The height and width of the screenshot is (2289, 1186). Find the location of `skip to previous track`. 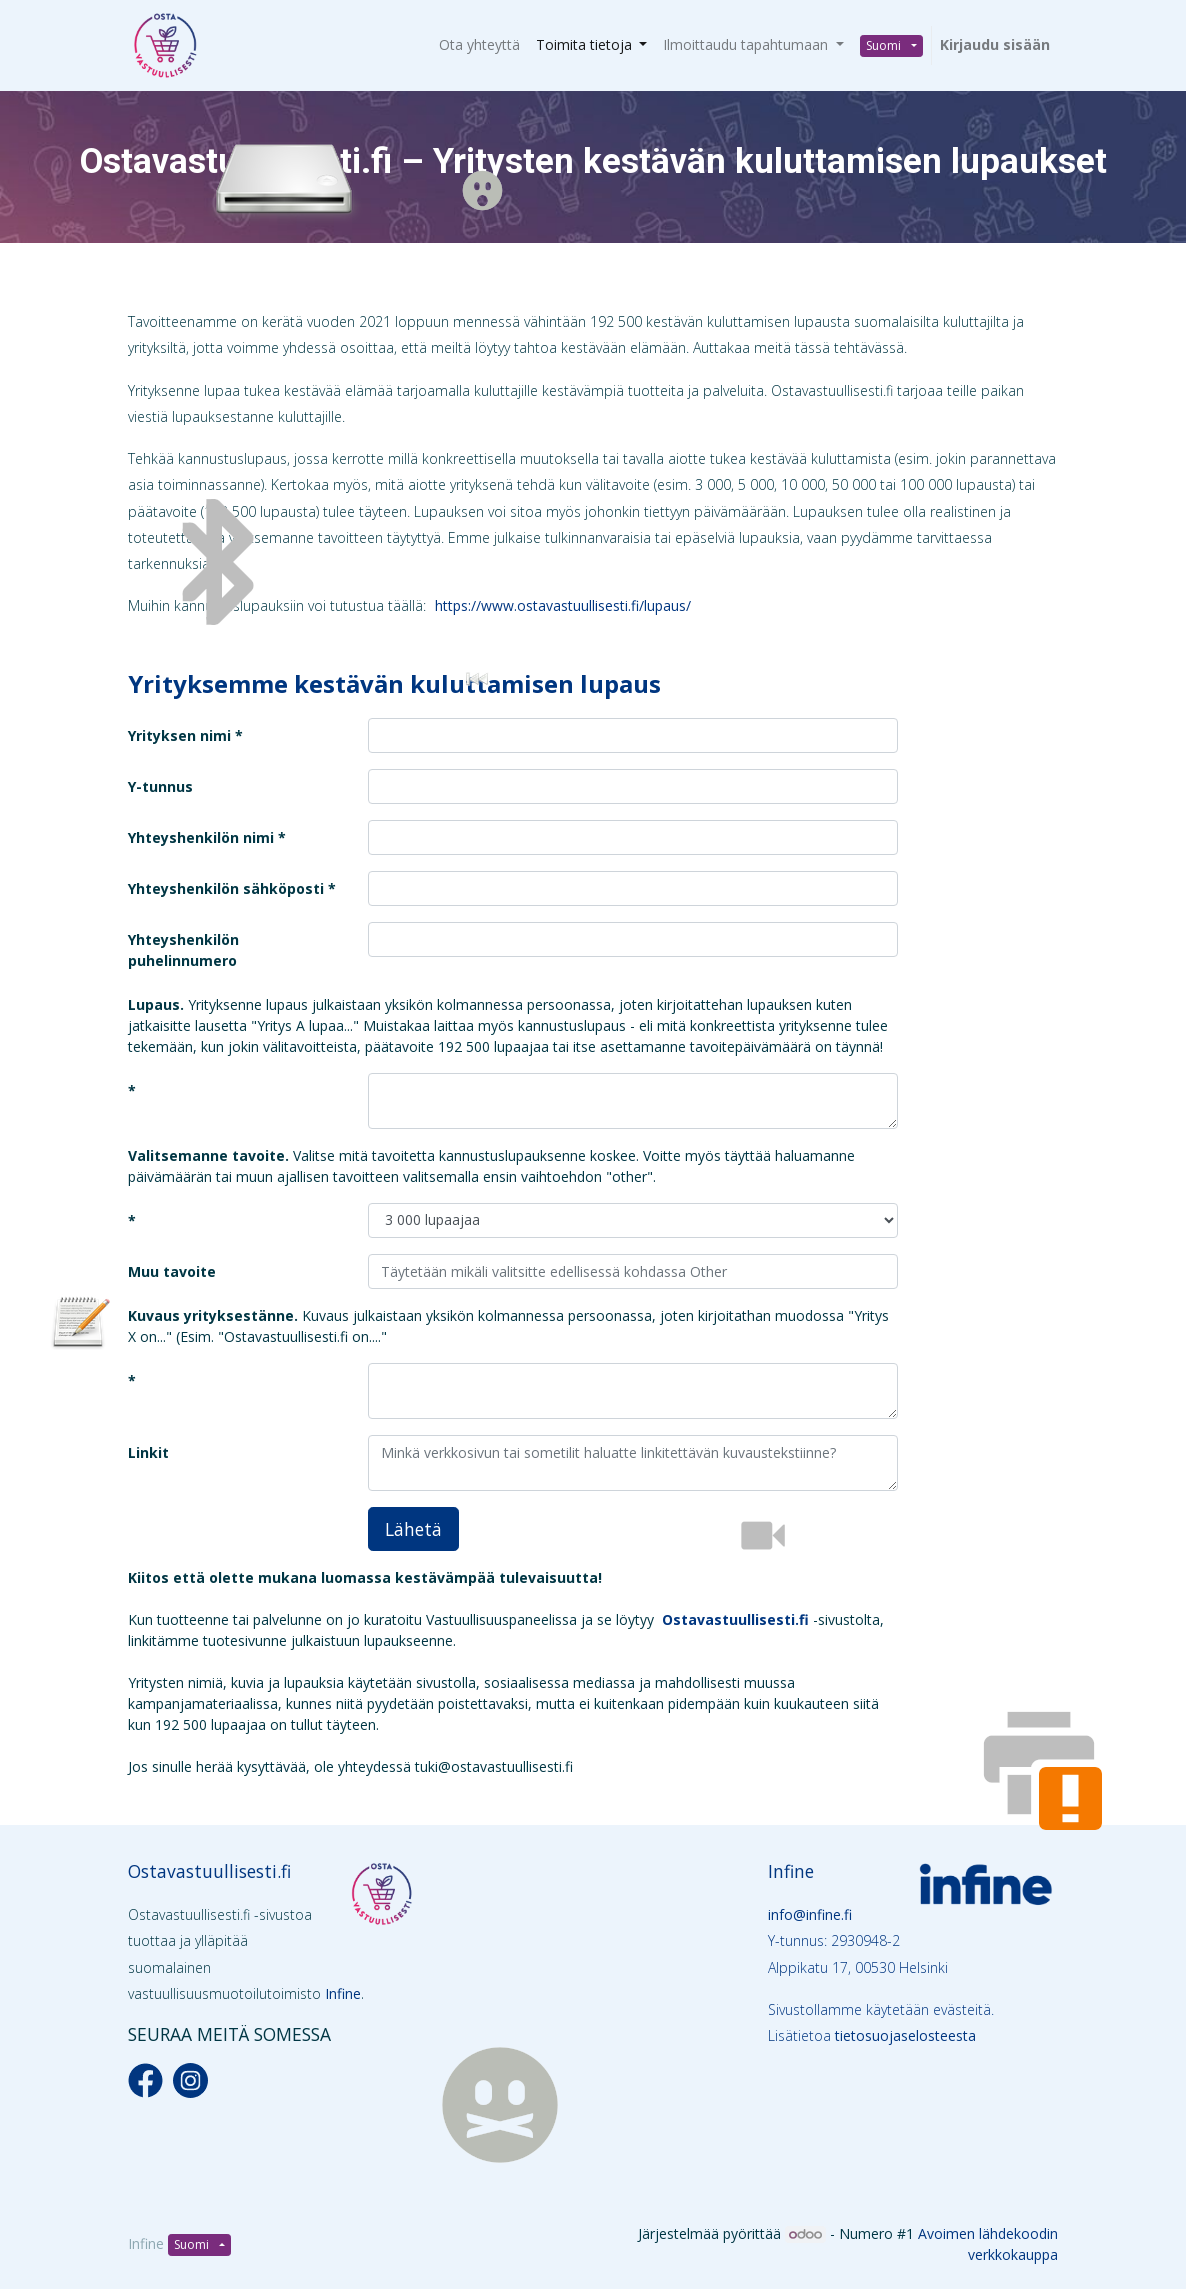

skip to previous track is located at coordinates (477, 679).